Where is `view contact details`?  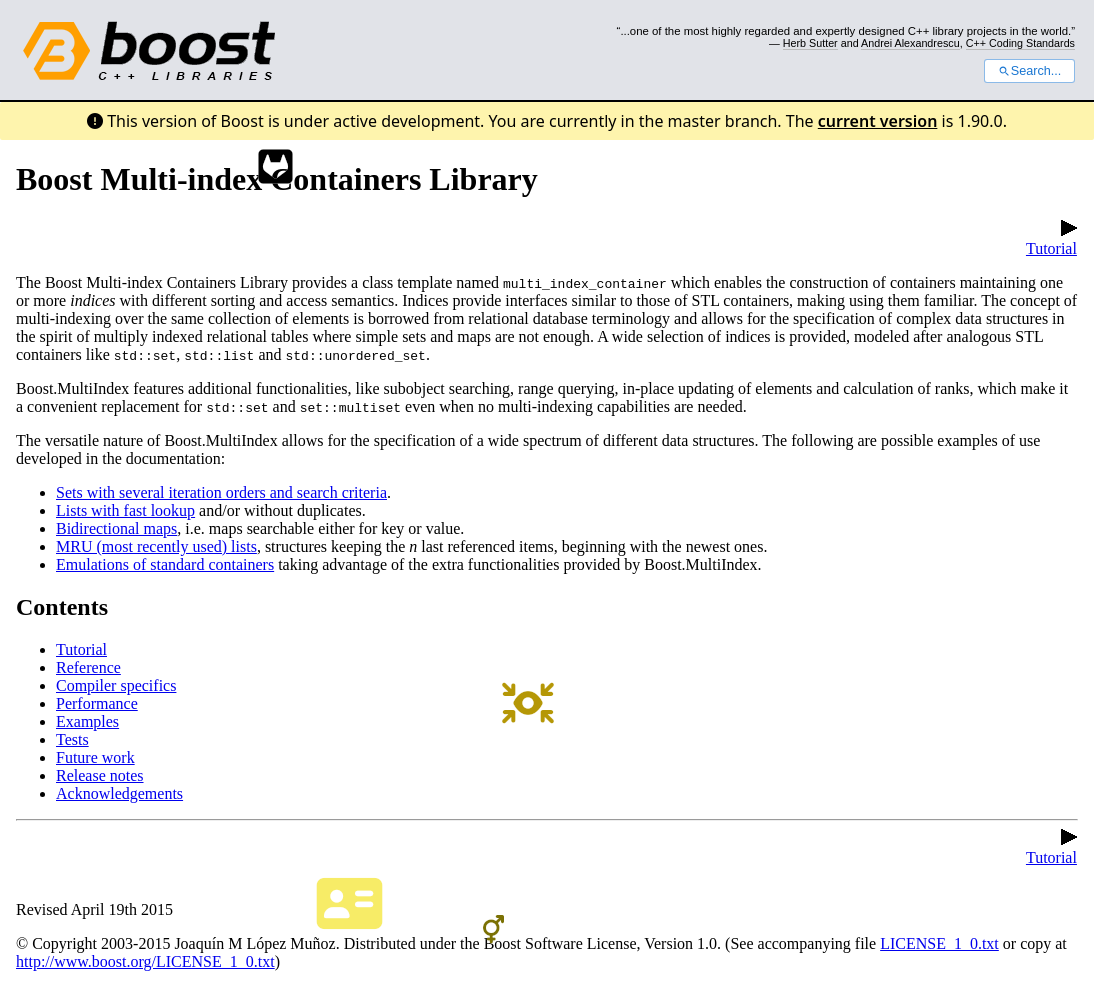 view contact details is located at coordinates (349, 903).